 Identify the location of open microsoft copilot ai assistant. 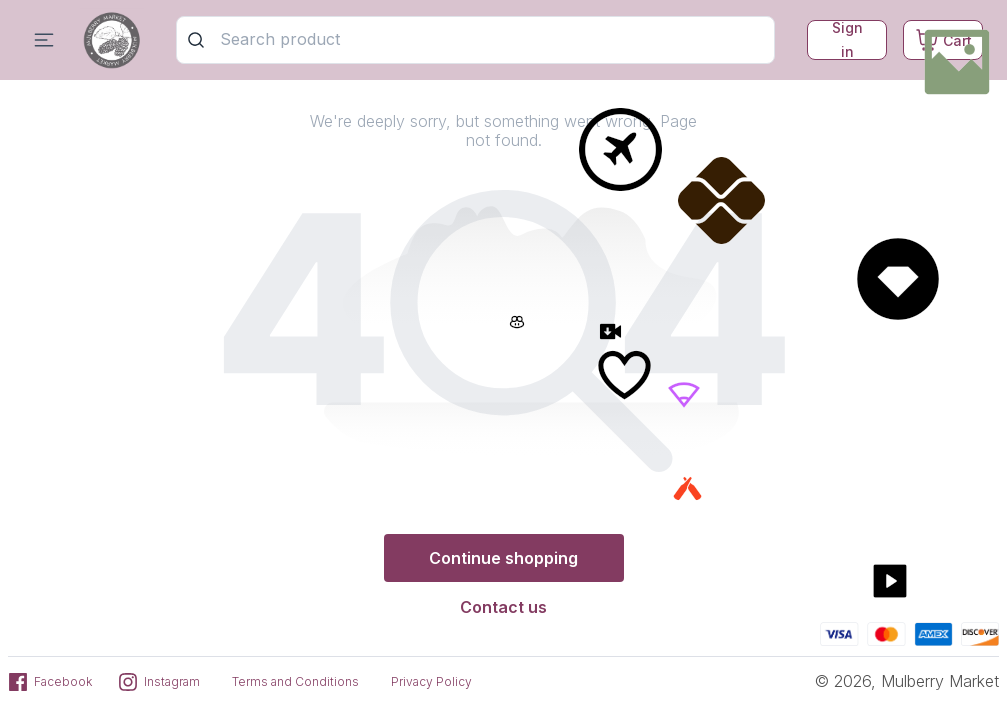
(517, 322).